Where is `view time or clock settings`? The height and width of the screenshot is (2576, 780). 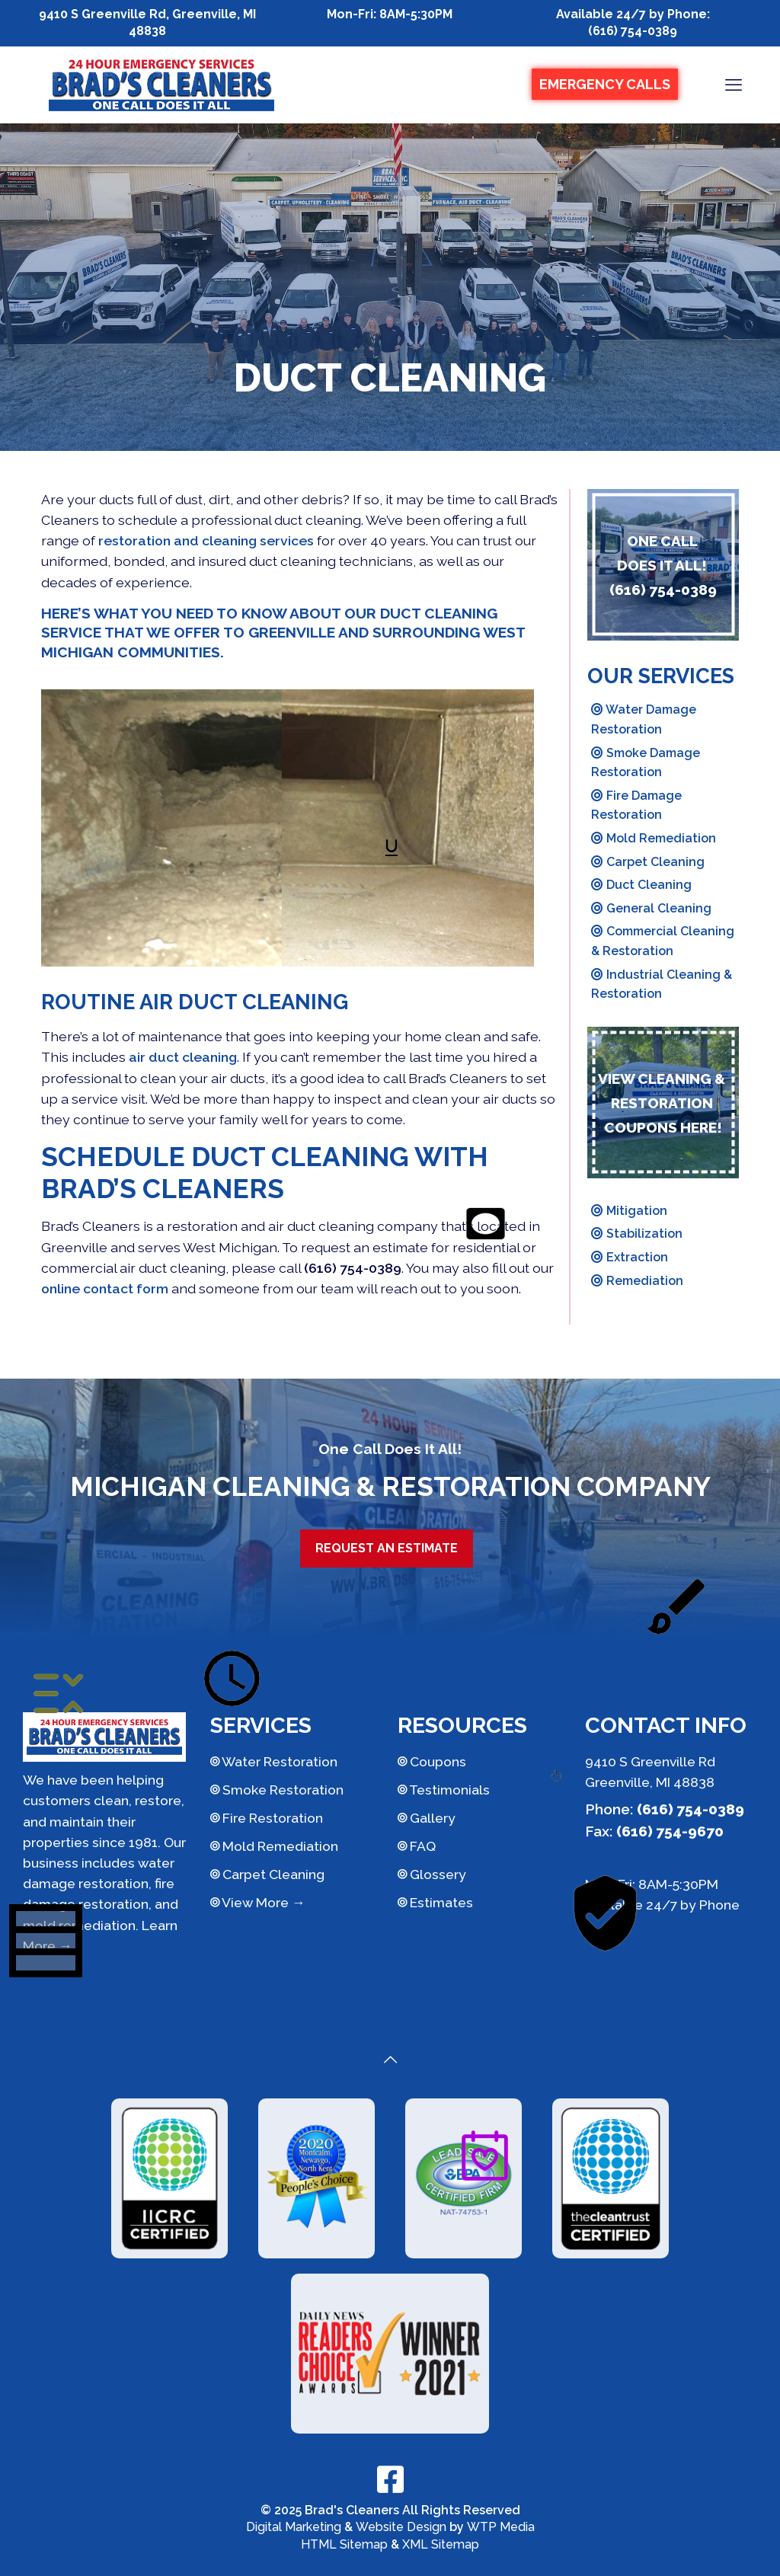
view time or clock settings is located at coordinates (232, 1678).